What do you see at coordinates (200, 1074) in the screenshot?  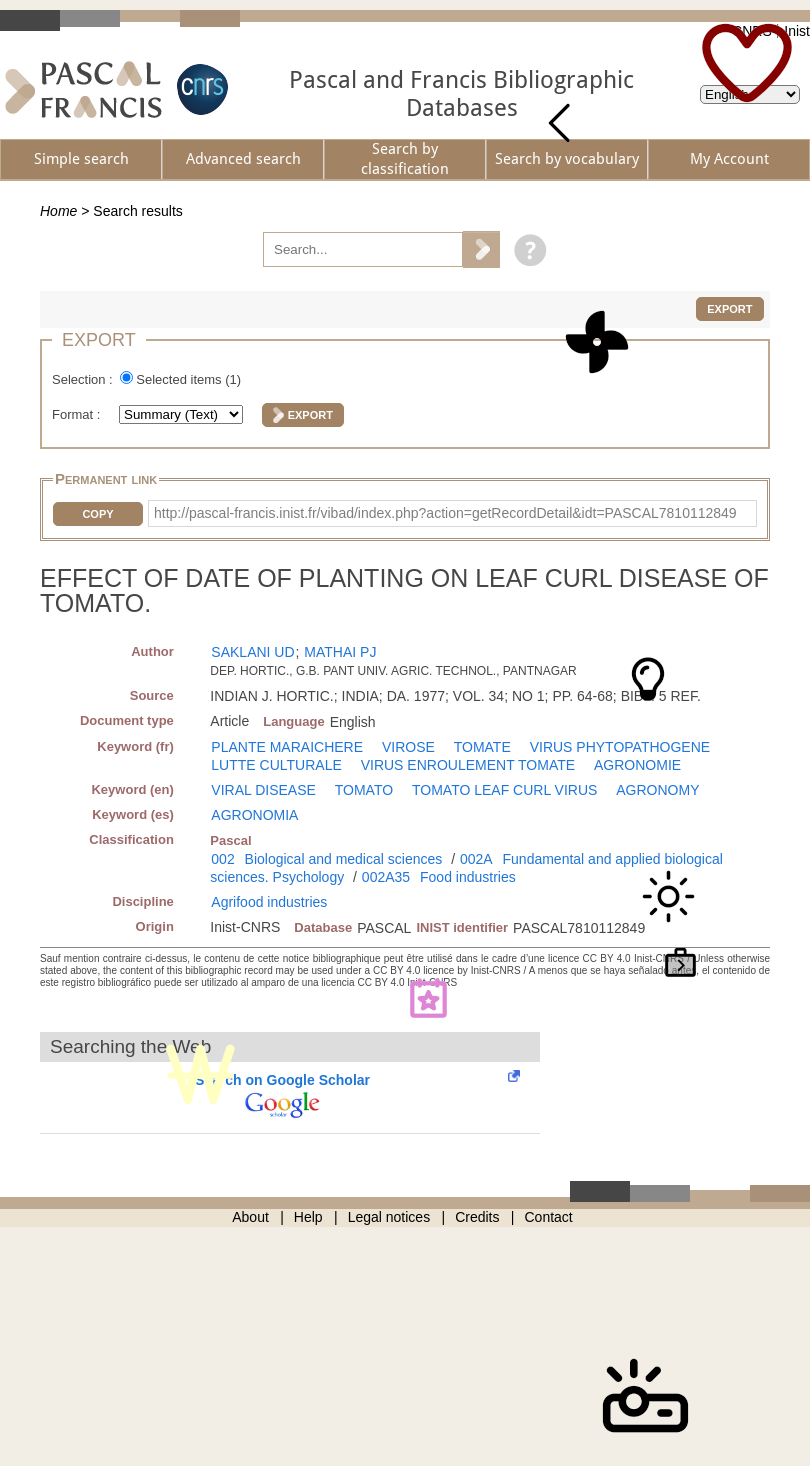 I see `indicates south korean won currency` at bounding box center [200, 1074].